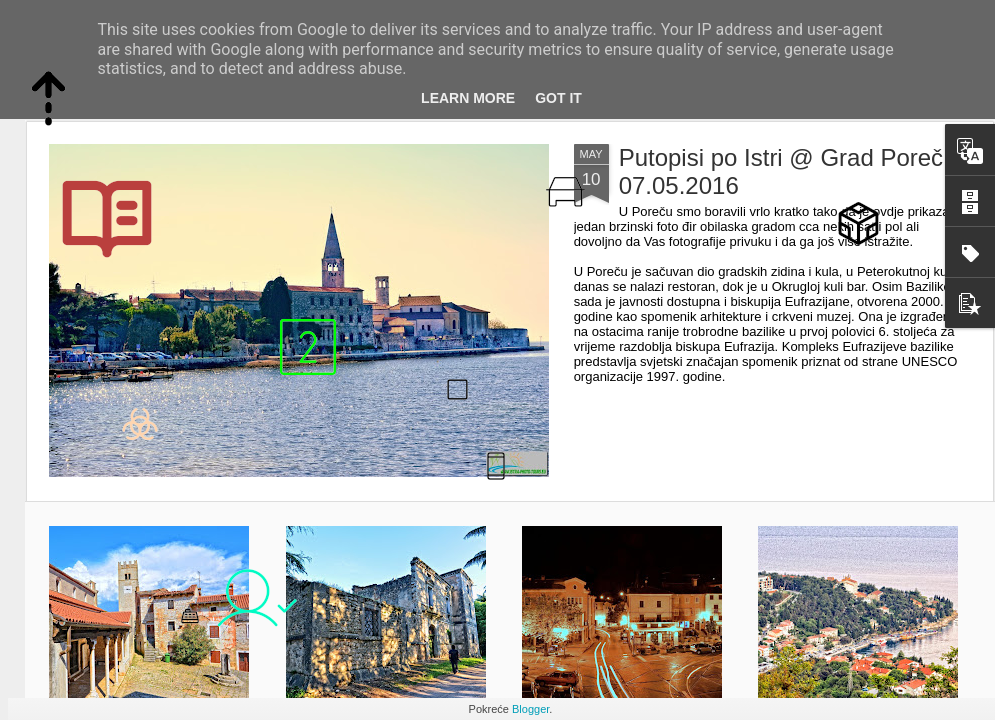 The height and width of the screenshot is (720, 995). What do you see at coordinates (308, 347) in the screenshot?
I see `indicates step two in a multi-step process` at bounding box center [308, 347].